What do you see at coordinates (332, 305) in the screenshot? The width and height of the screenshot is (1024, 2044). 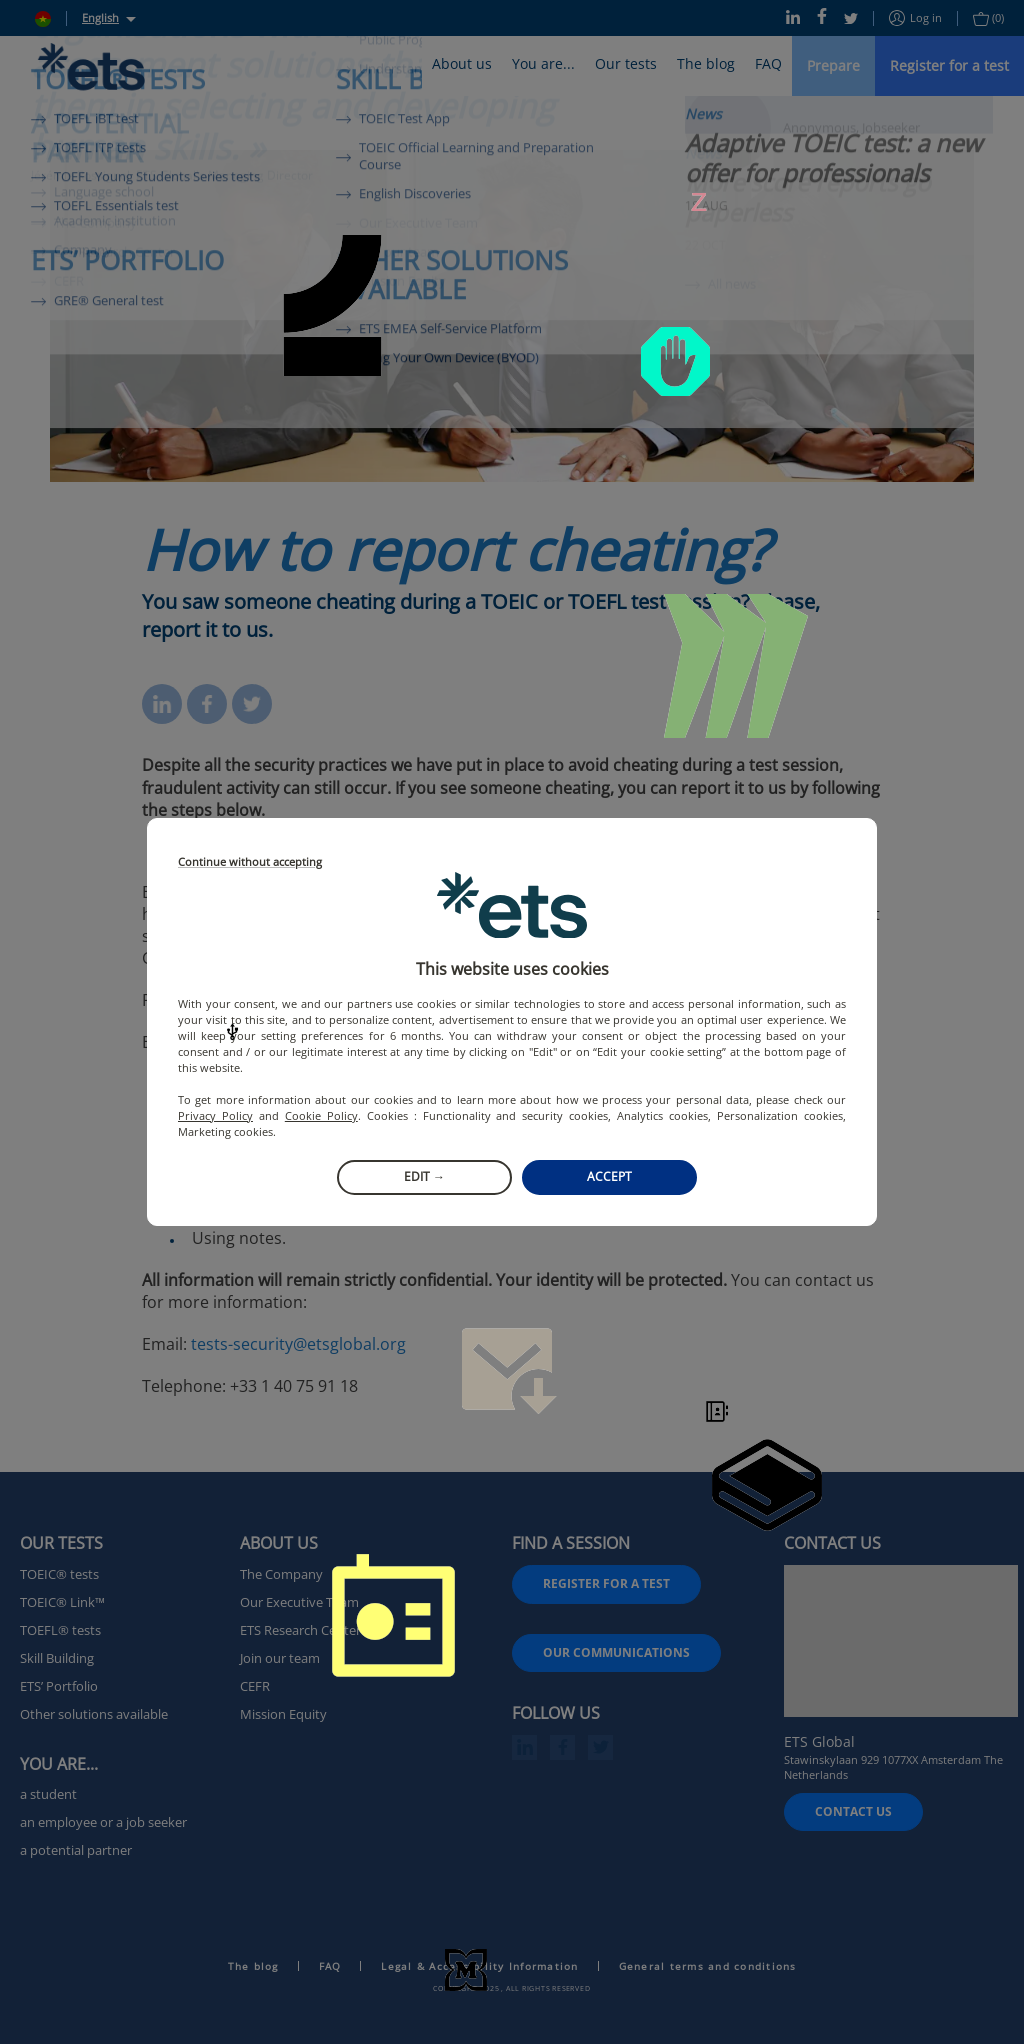 I see `embark studios logo` at bounding box center [332, 305].